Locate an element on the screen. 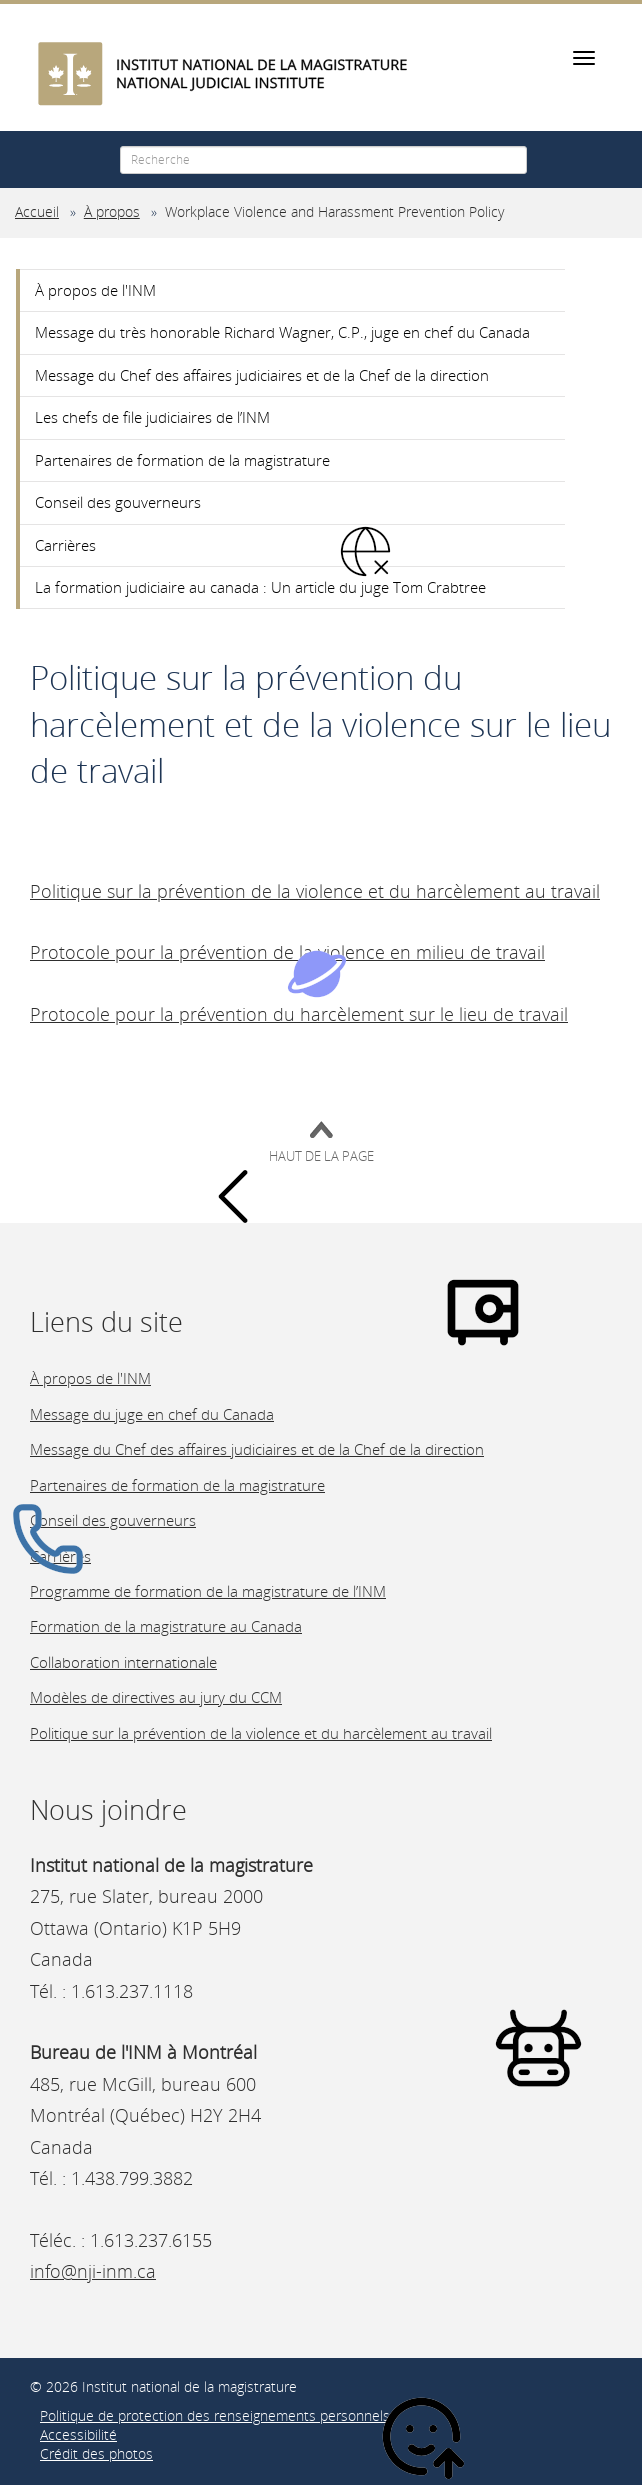 The image size is (642, 2485). access secure storage or vault is located at coordinates (483, 1310).